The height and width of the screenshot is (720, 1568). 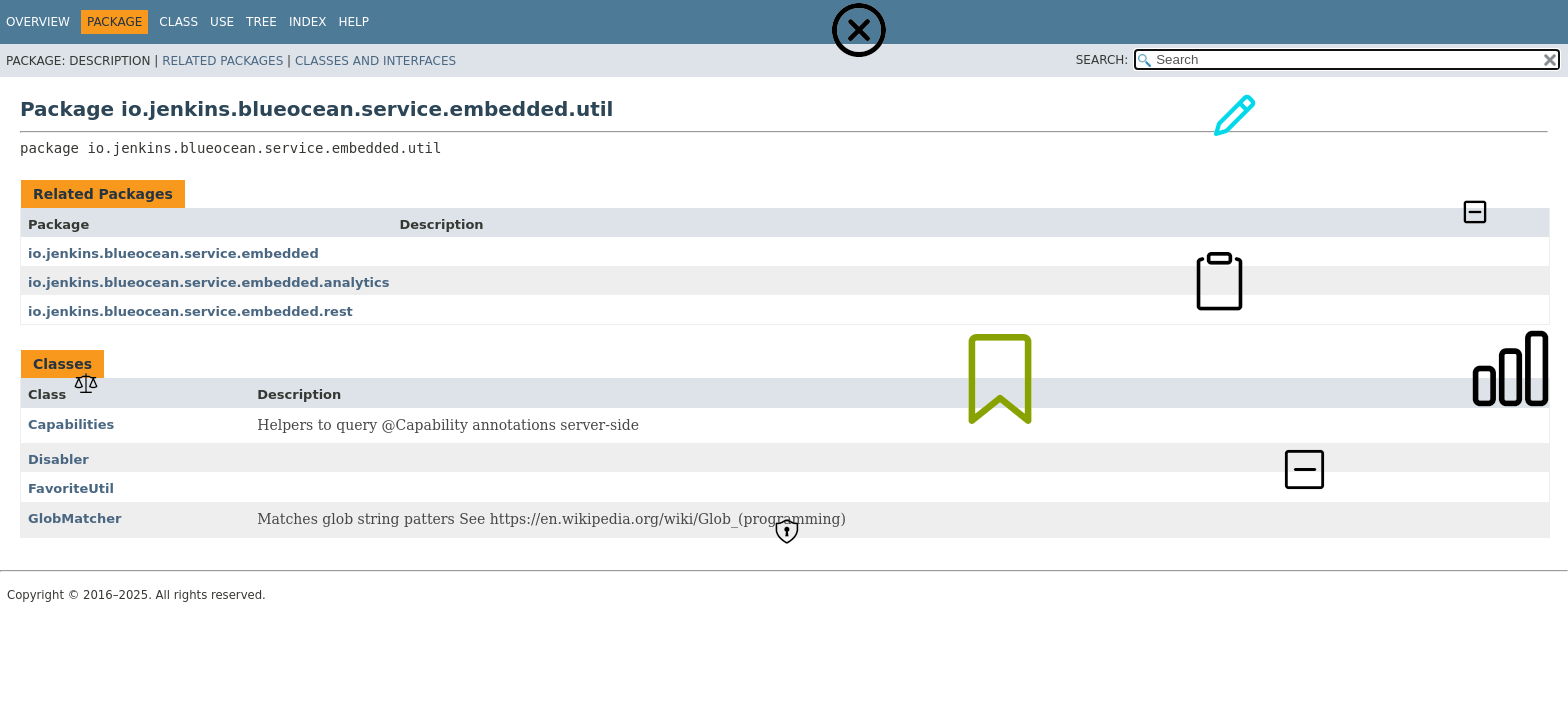 I want to click on save this item for later, so click(x=1000, y=379).